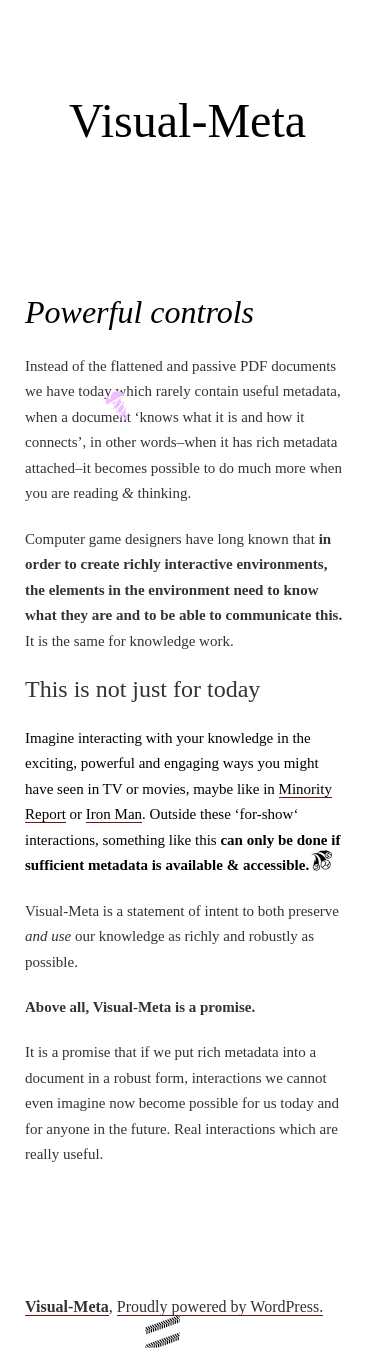  Describe the element at coordinates (117, 406) in the screenshot. I see `hardware or tools category` at that location.